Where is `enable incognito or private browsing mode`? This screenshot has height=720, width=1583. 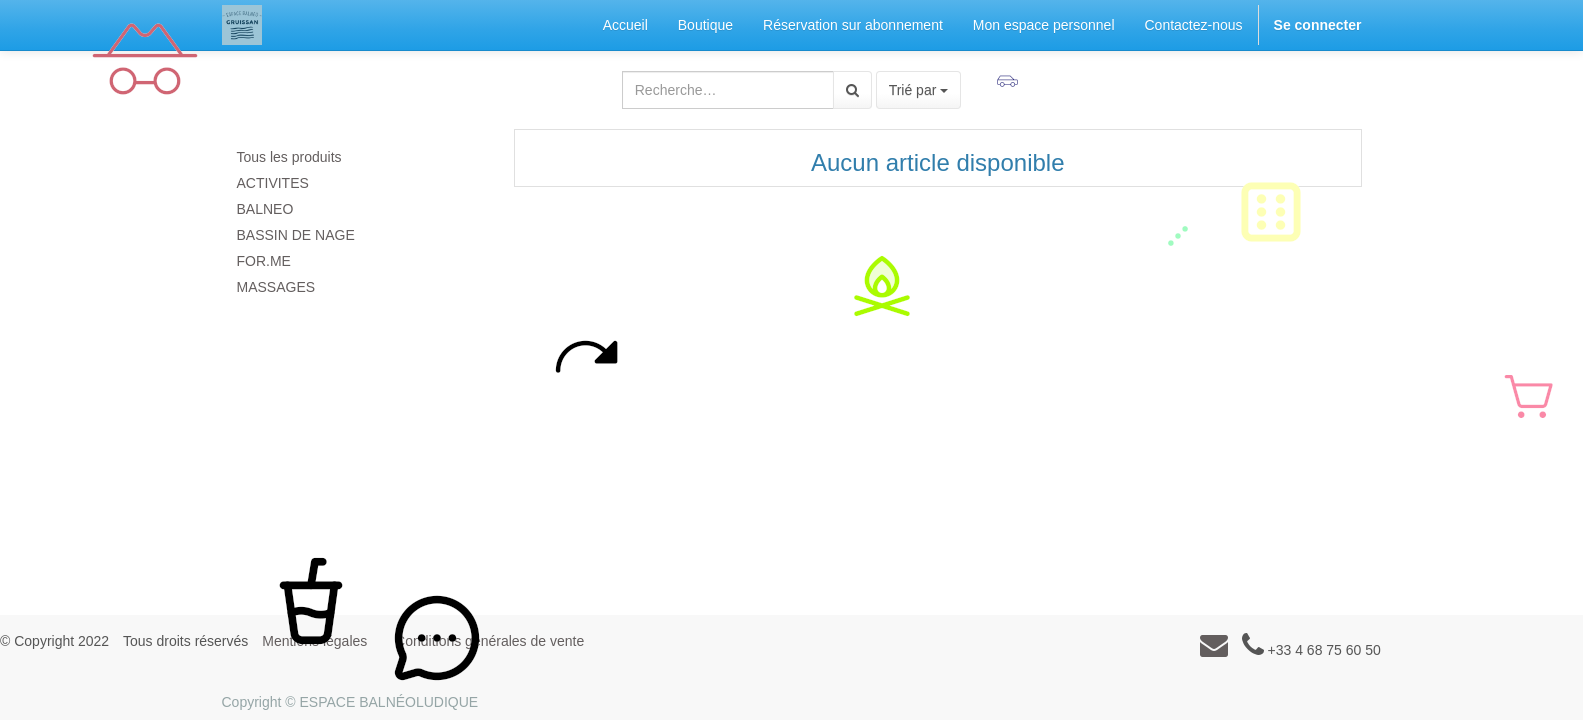 enable incognito or private browsing mode is located at coordinates (145, 59).